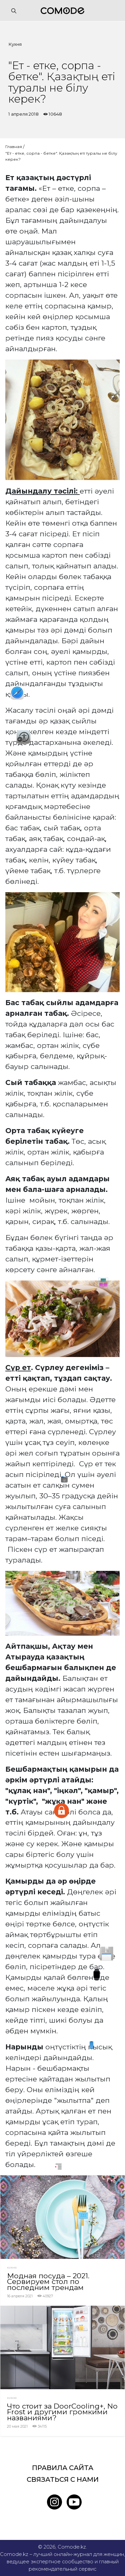  I want to click on decrease text indentation, so click(58, 2167).